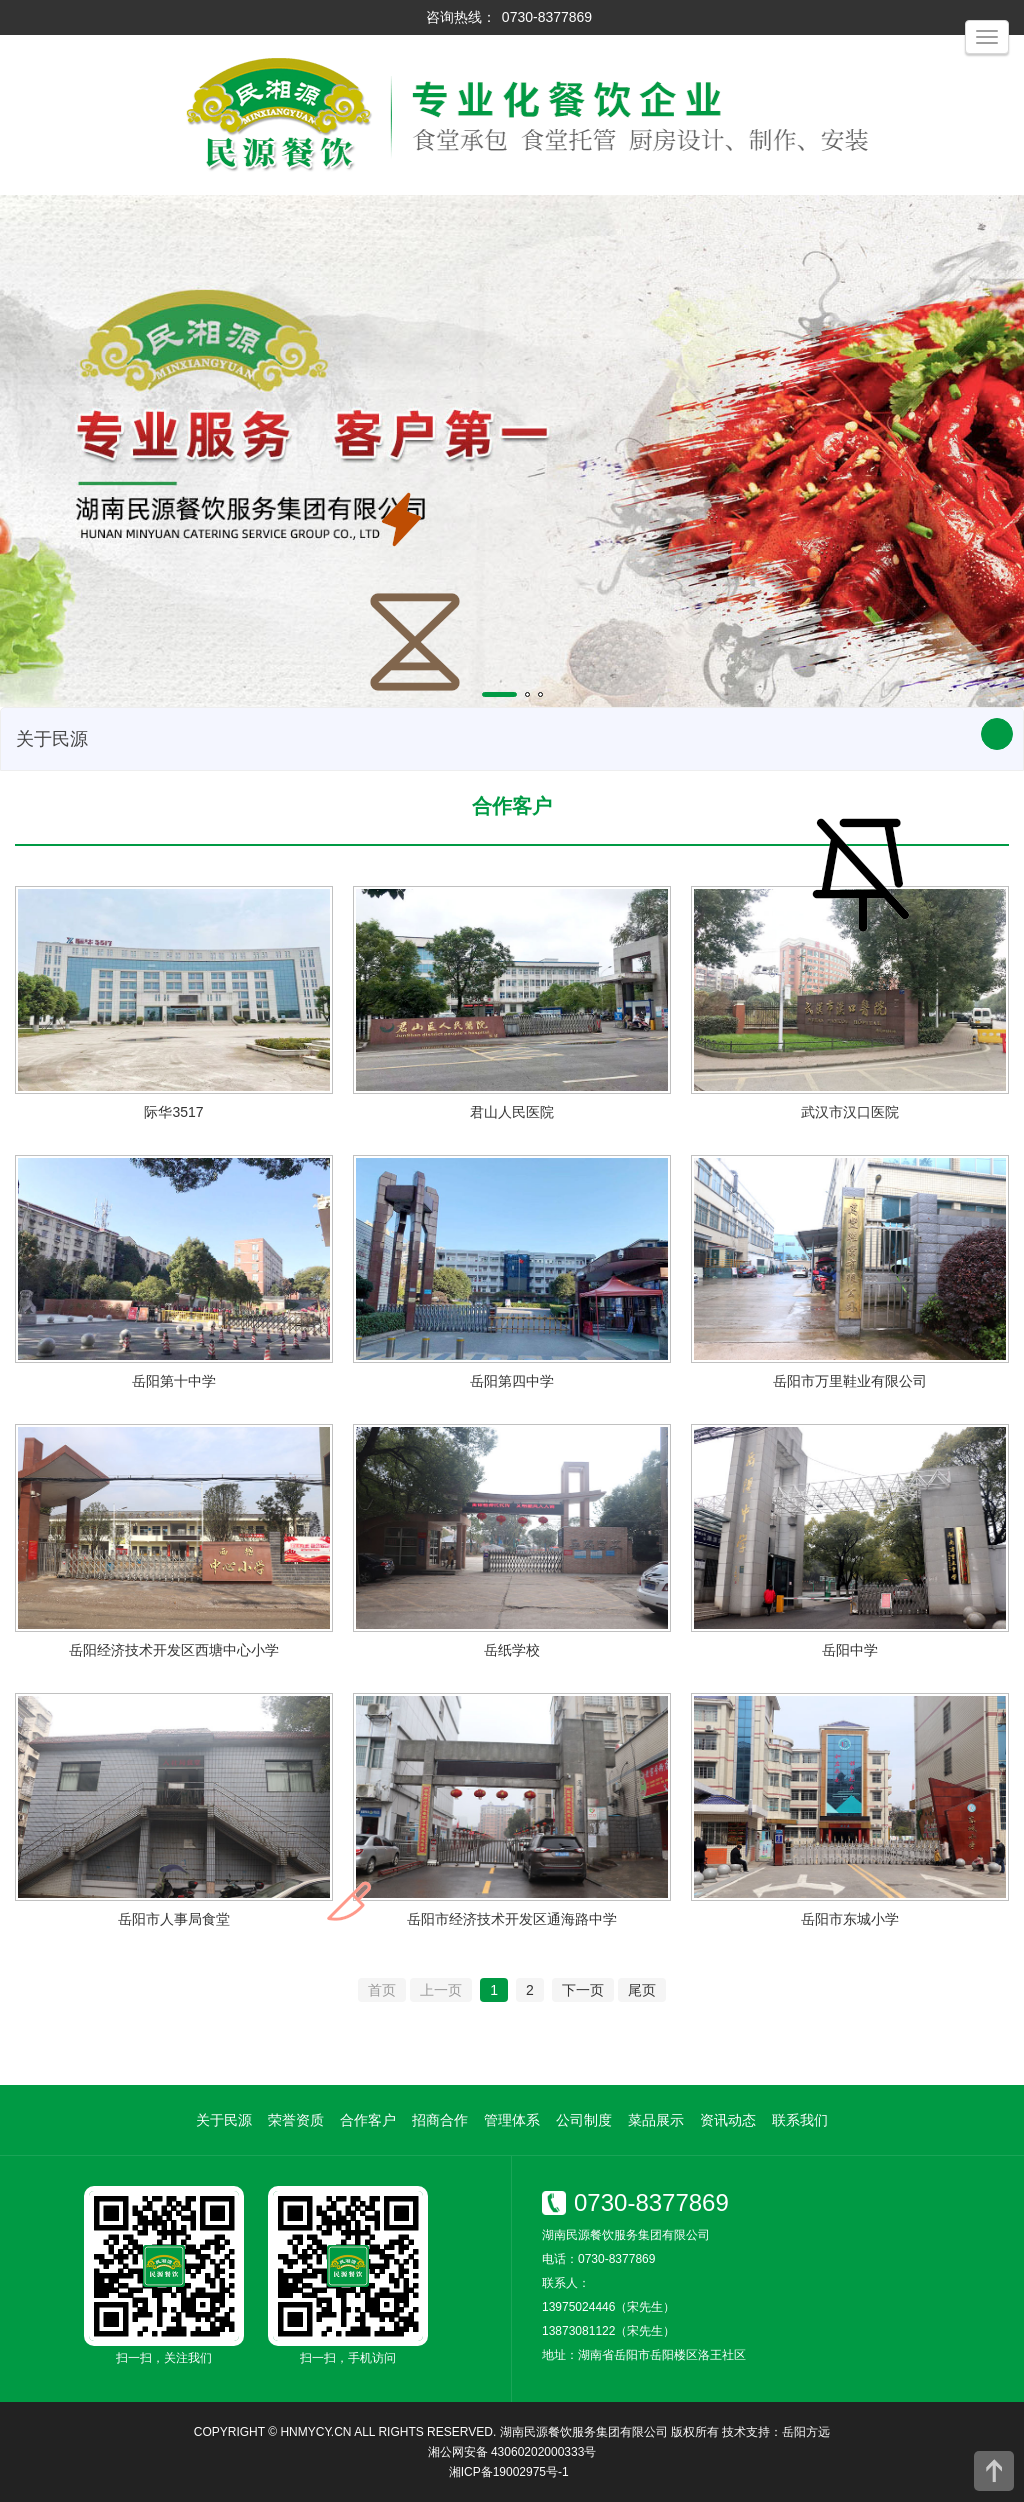 The width and height of the screenshot is (1024, 2502). What do you see at coordinates (349, 1902) in the screenshot?
I see `kitchen or cooking tools category` at bounding box center [349, 1902].